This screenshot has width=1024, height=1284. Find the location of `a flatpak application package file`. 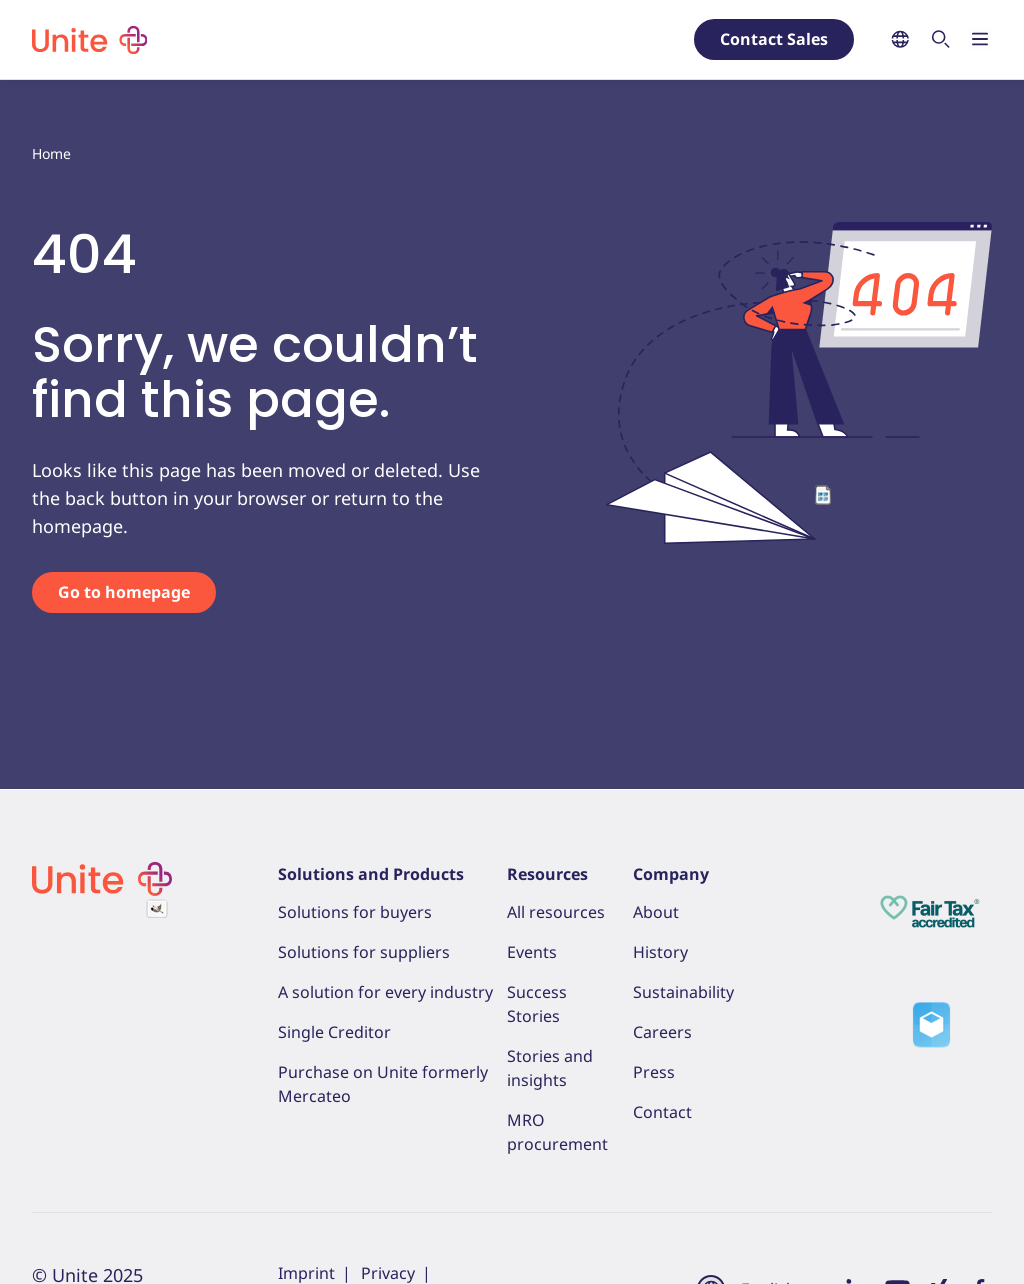

a flatpak application package file is located at coordinates (931, 1024).